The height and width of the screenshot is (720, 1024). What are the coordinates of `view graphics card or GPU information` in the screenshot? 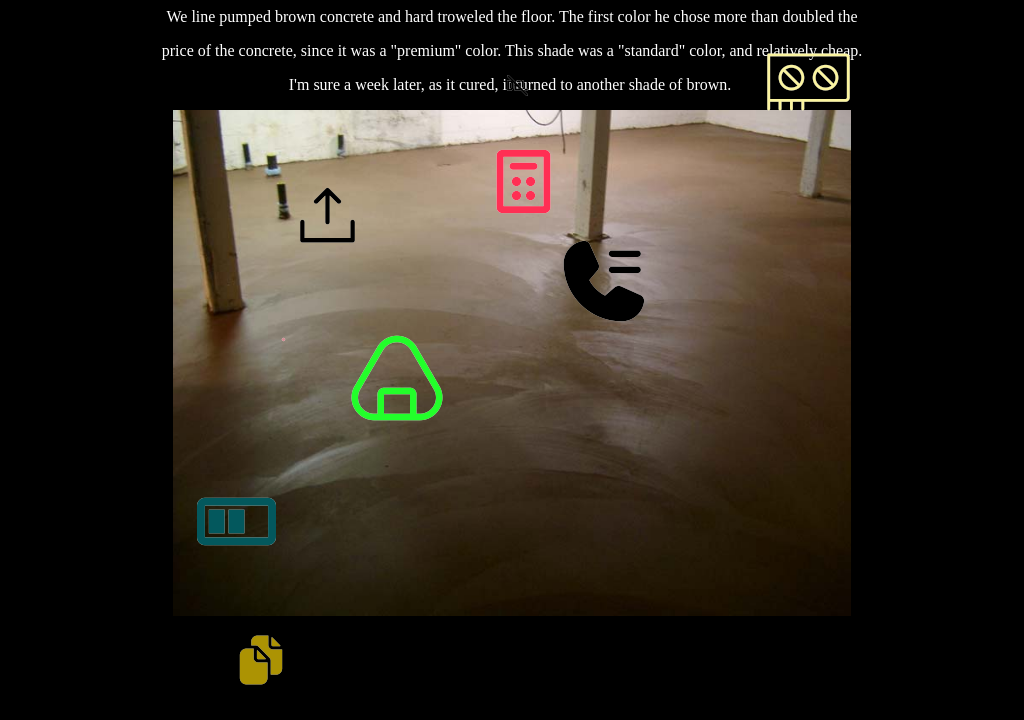 It's located at (808, 80).